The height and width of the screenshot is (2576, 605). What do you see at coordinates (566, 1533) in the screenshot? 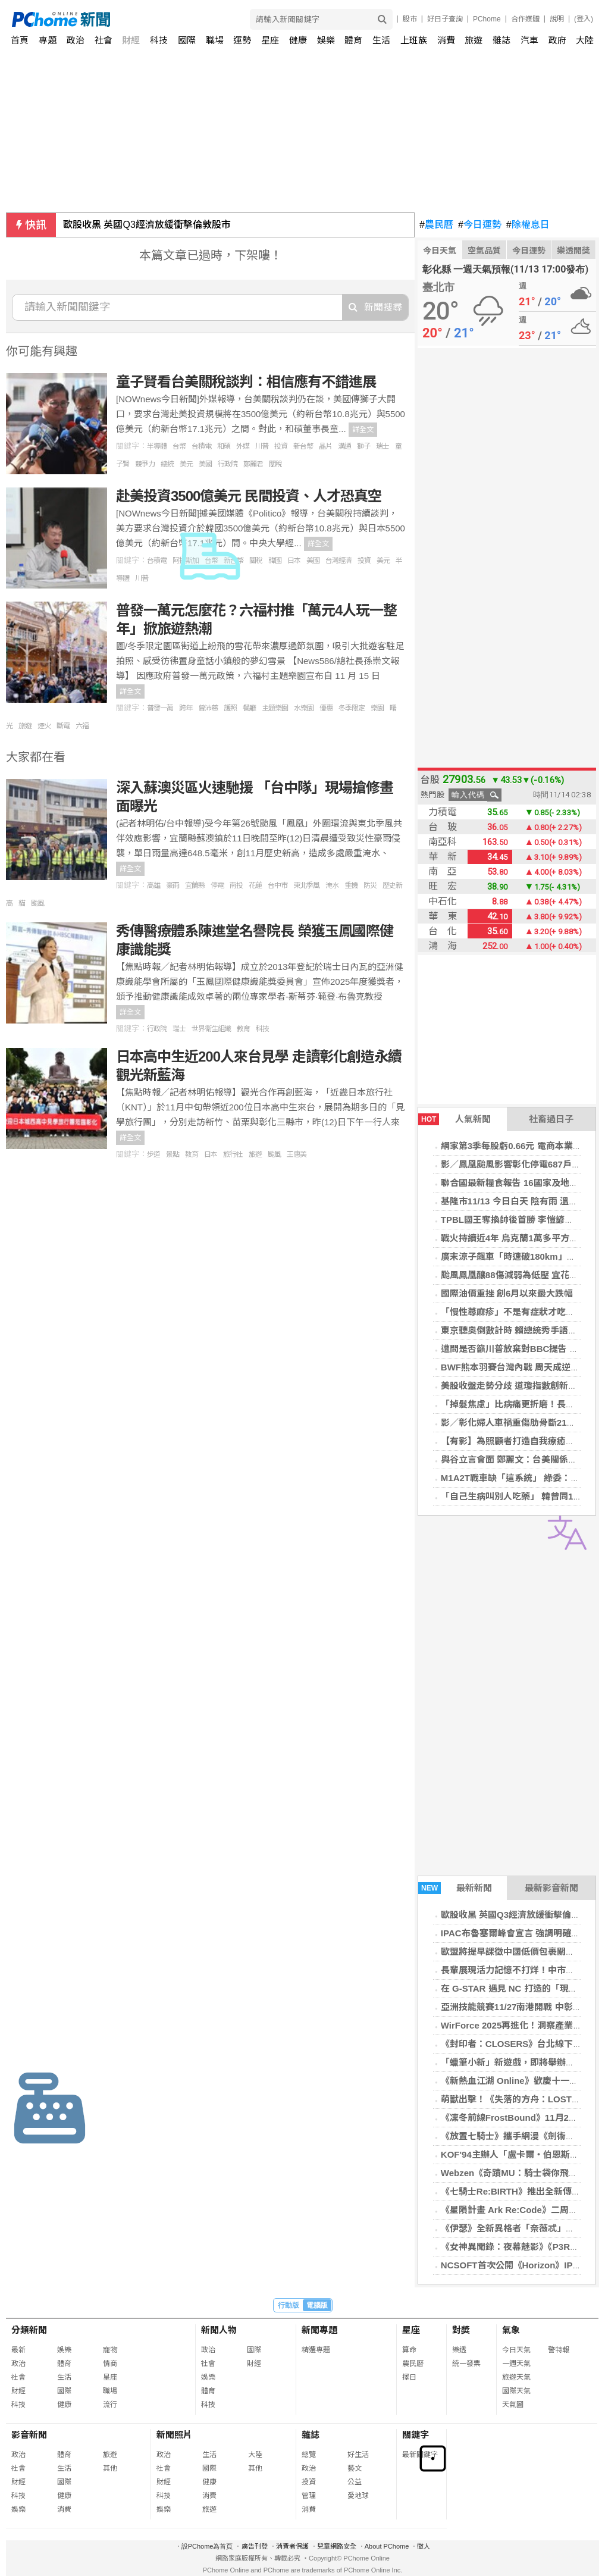
I see `translate text to another language` at bounding box center [566, 1533].